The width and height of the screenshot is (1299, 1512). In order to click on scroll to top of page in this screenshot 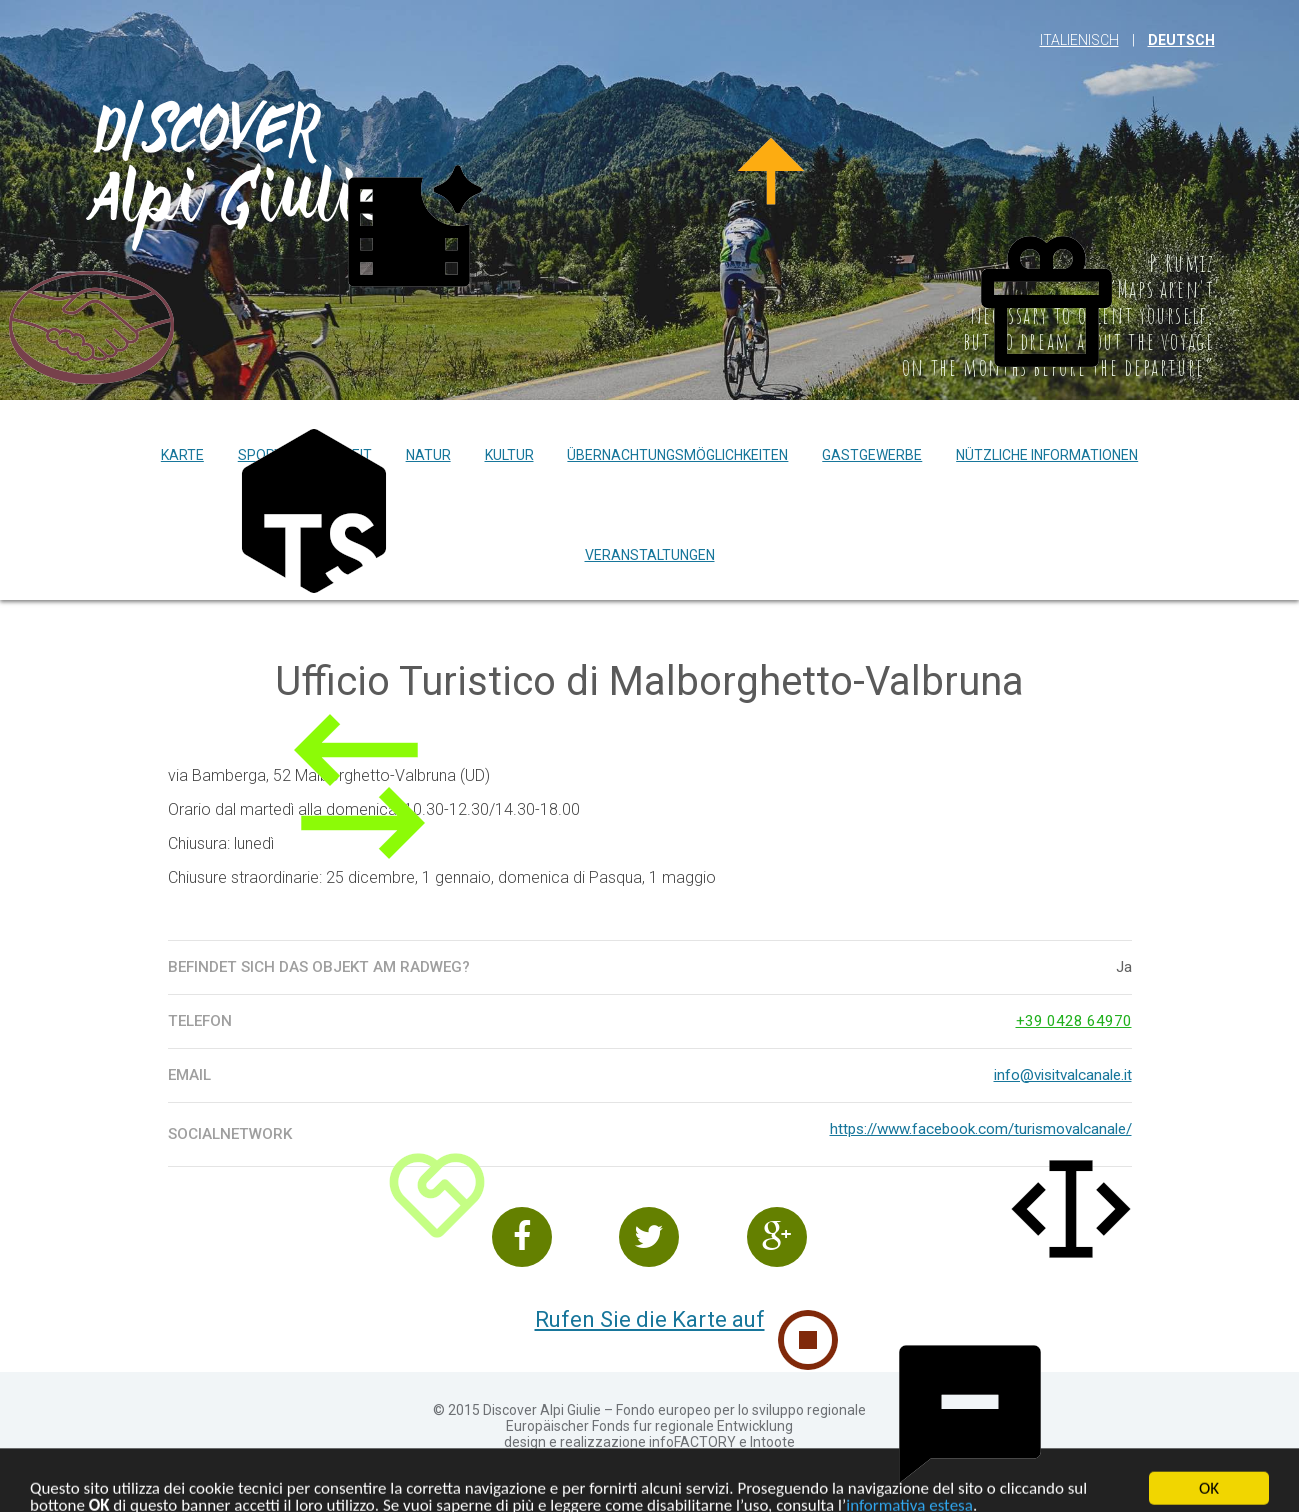, I will do `click(771, 171)`.